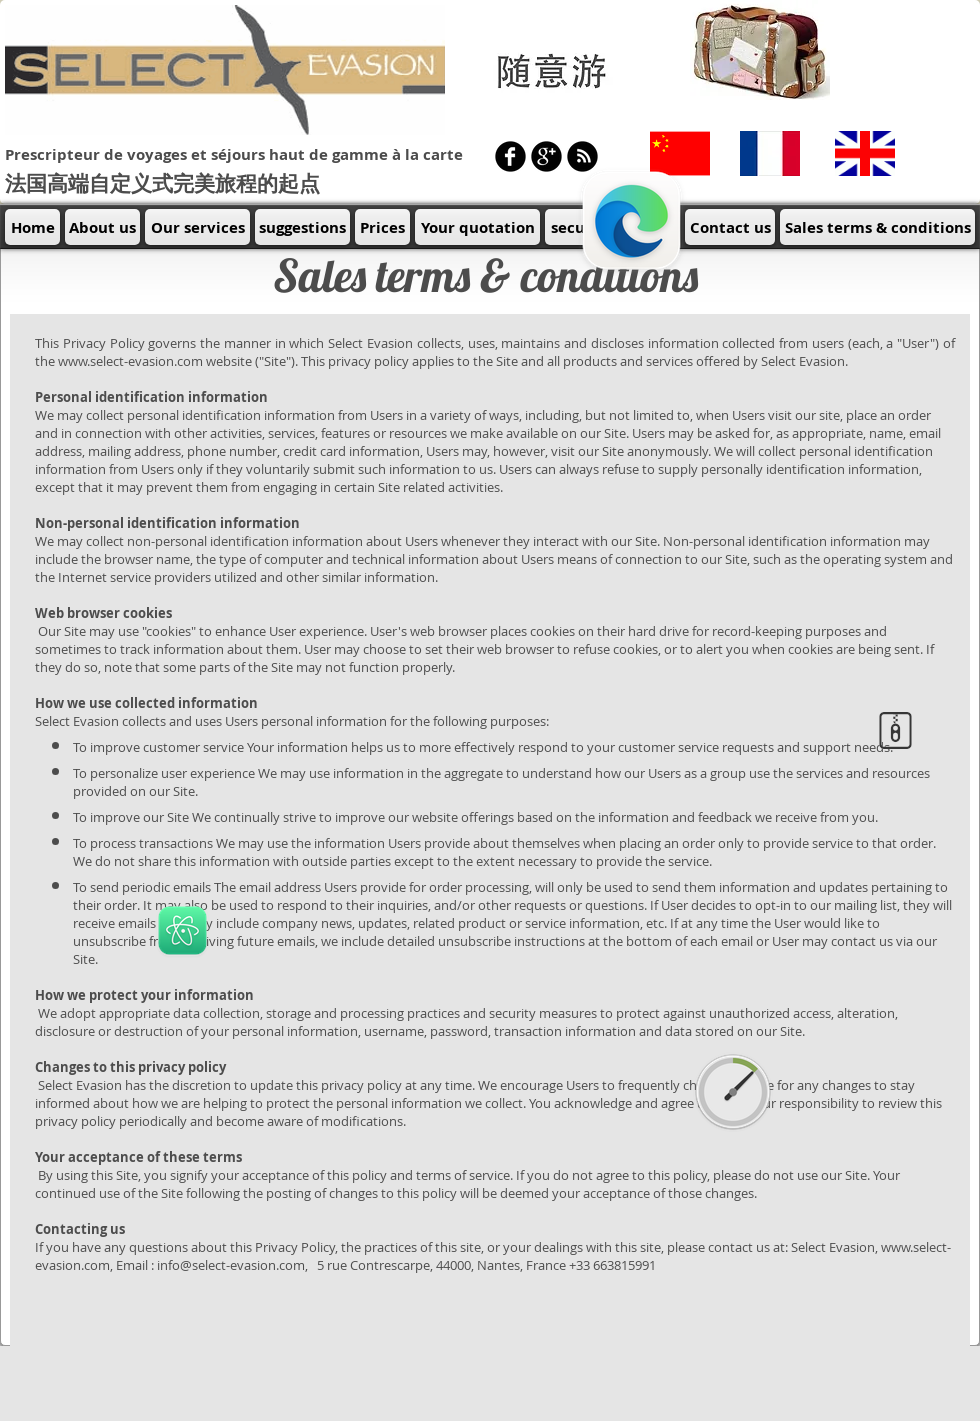 This screenshot has width=980, height=1421. I want to click on open microsoft edge browser, so click(631, 220).